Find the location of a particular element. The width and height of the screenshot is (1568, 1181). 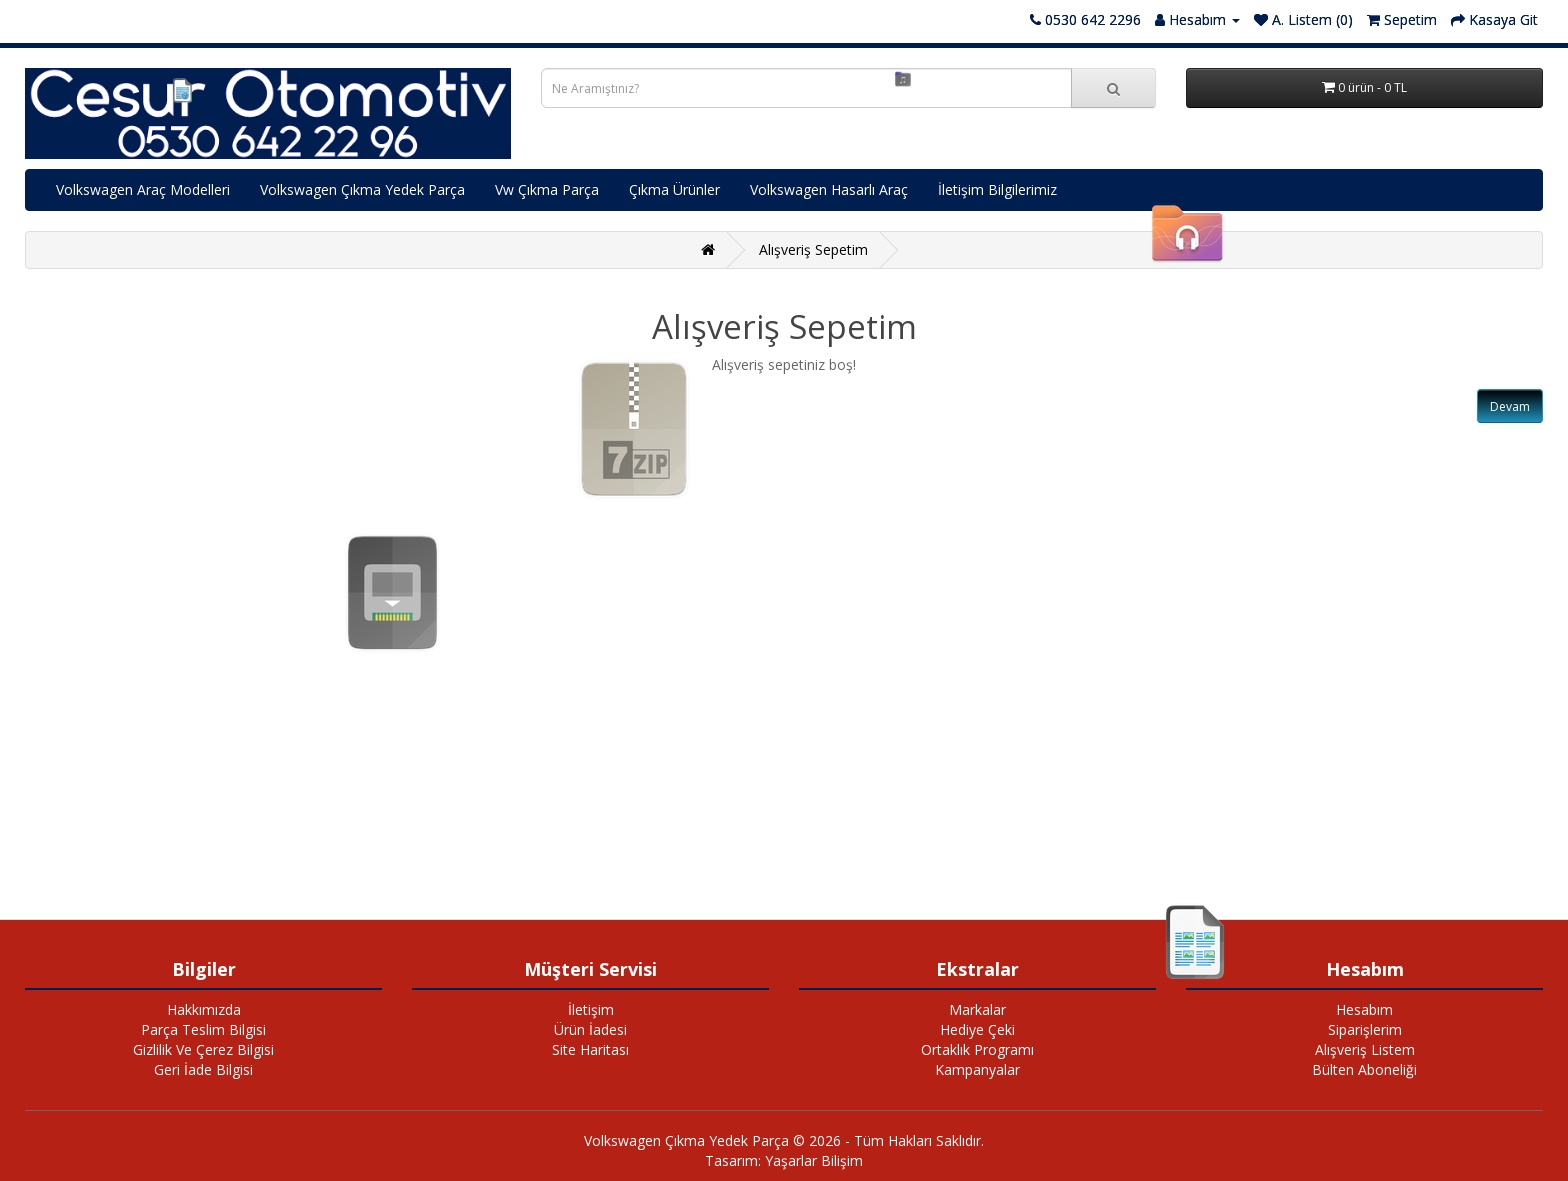

NES game ROM file is located at coordinates (392, 592).